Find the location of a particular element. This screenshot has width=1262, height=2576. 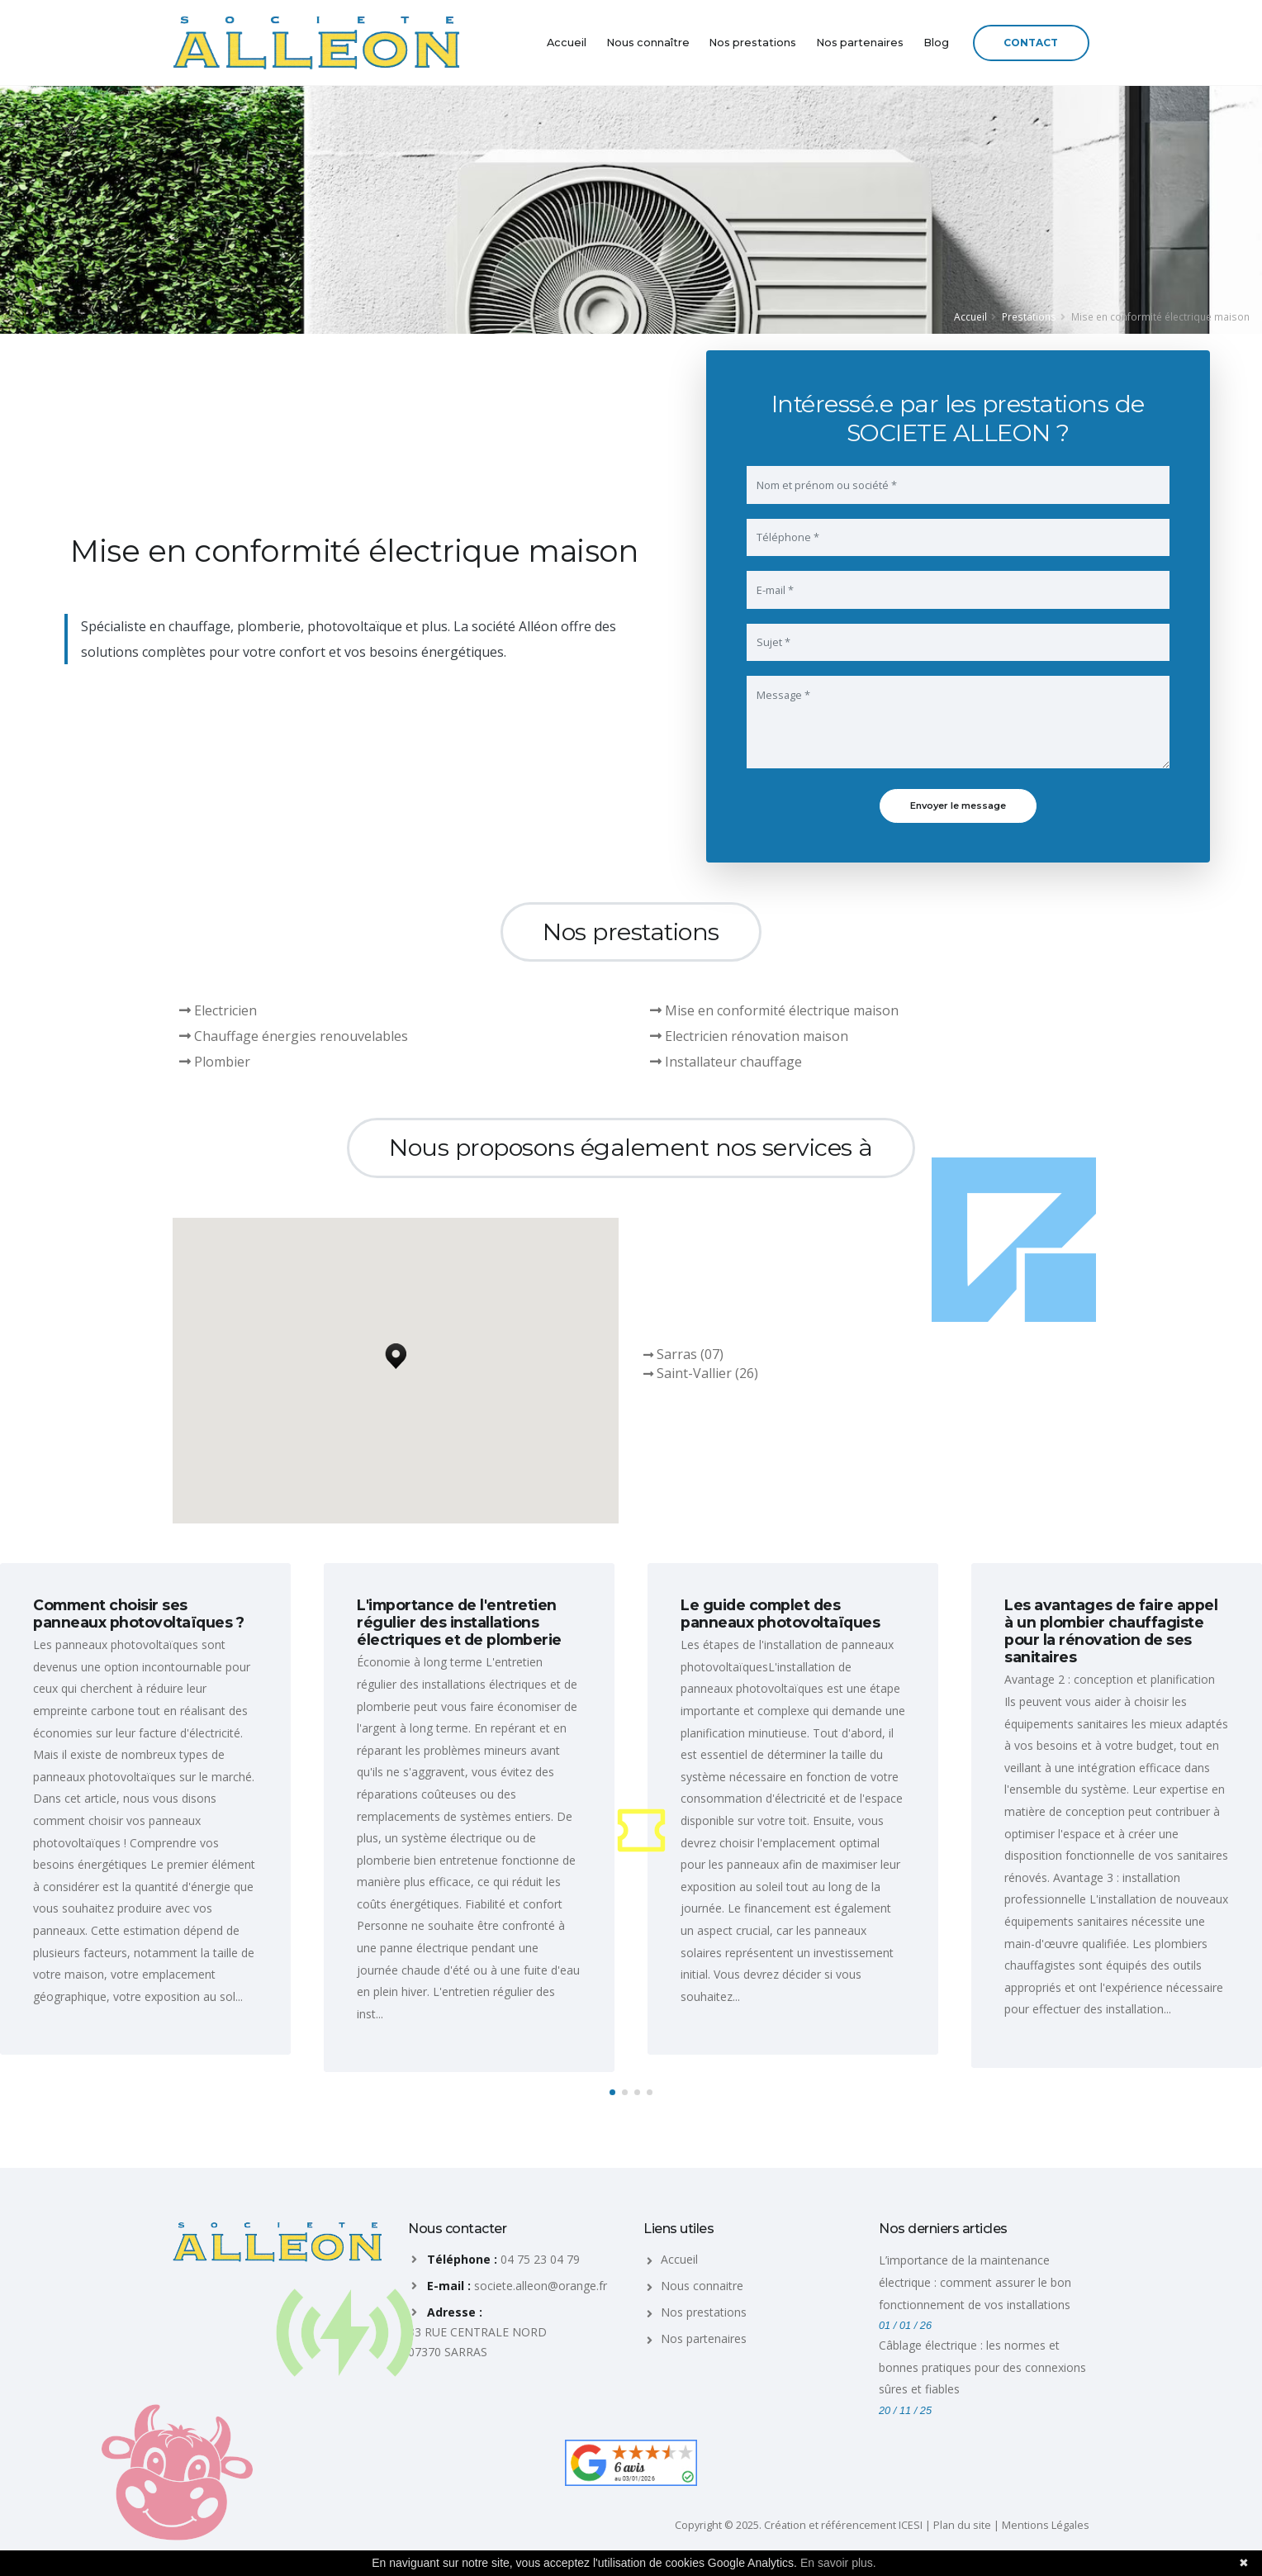

SPDX (Software Package Data Exchange) logo is located at coordinates (1013, 1239).